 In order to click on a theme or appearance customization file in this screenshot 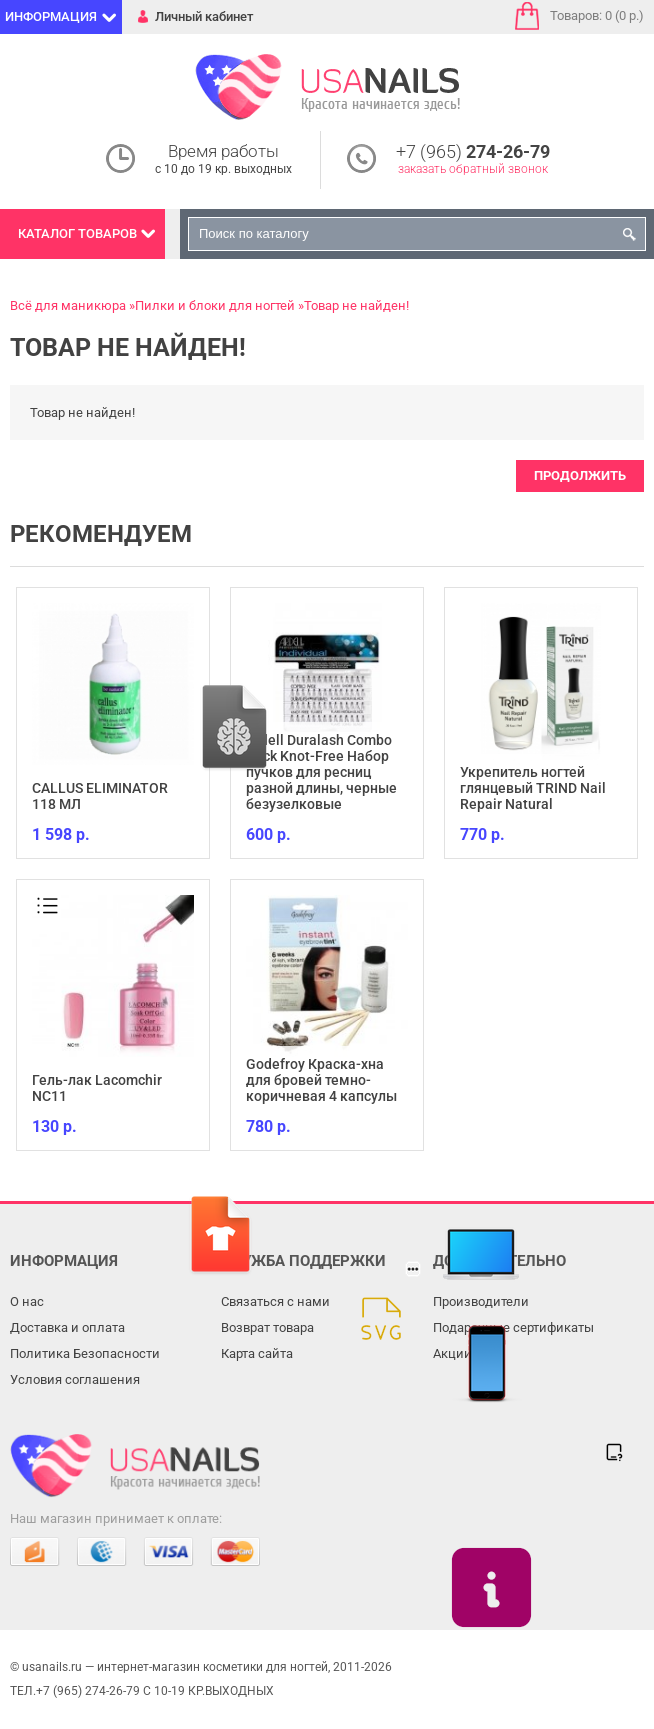, I will do `click(220, 1235)`.